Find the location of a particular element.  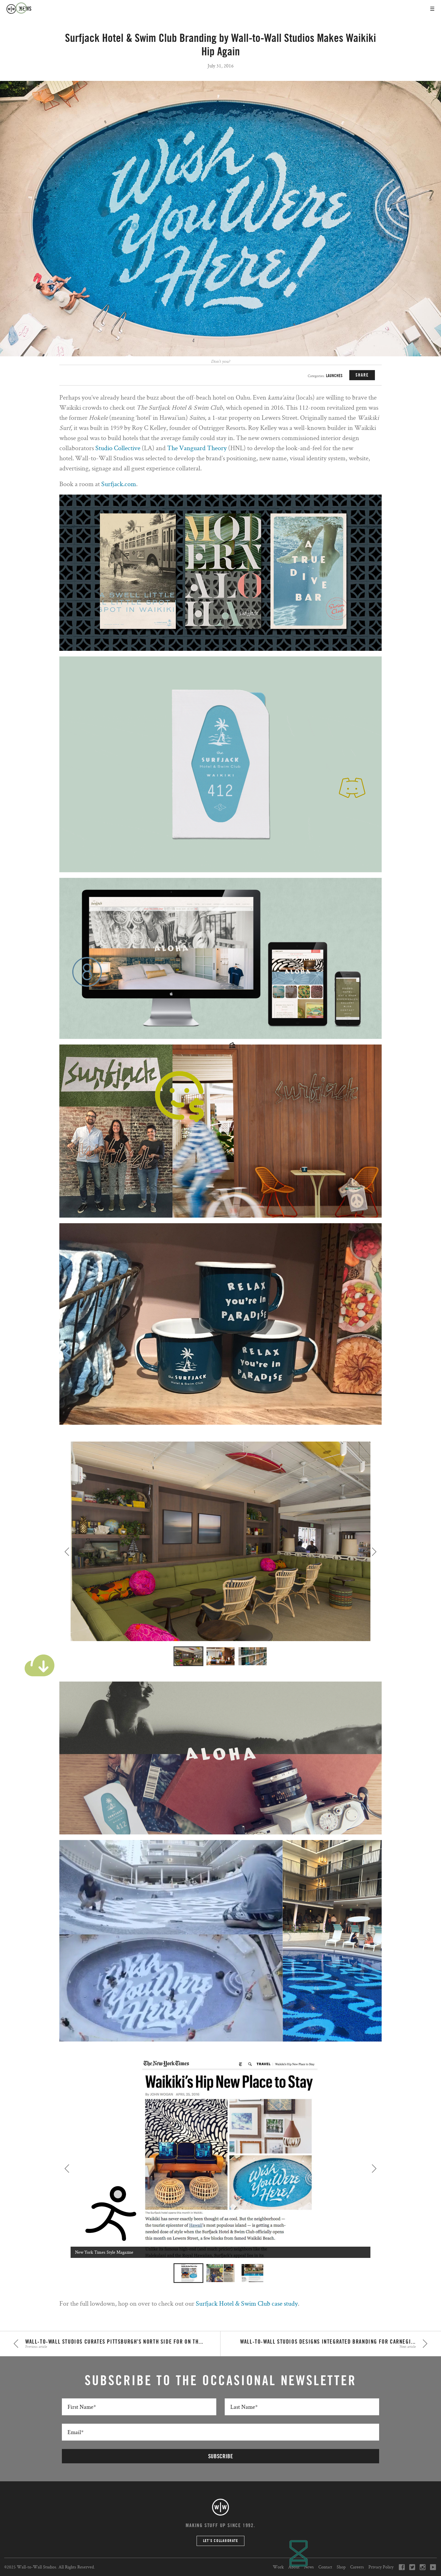

download from the cloud is located at coordinates (39, 1665).